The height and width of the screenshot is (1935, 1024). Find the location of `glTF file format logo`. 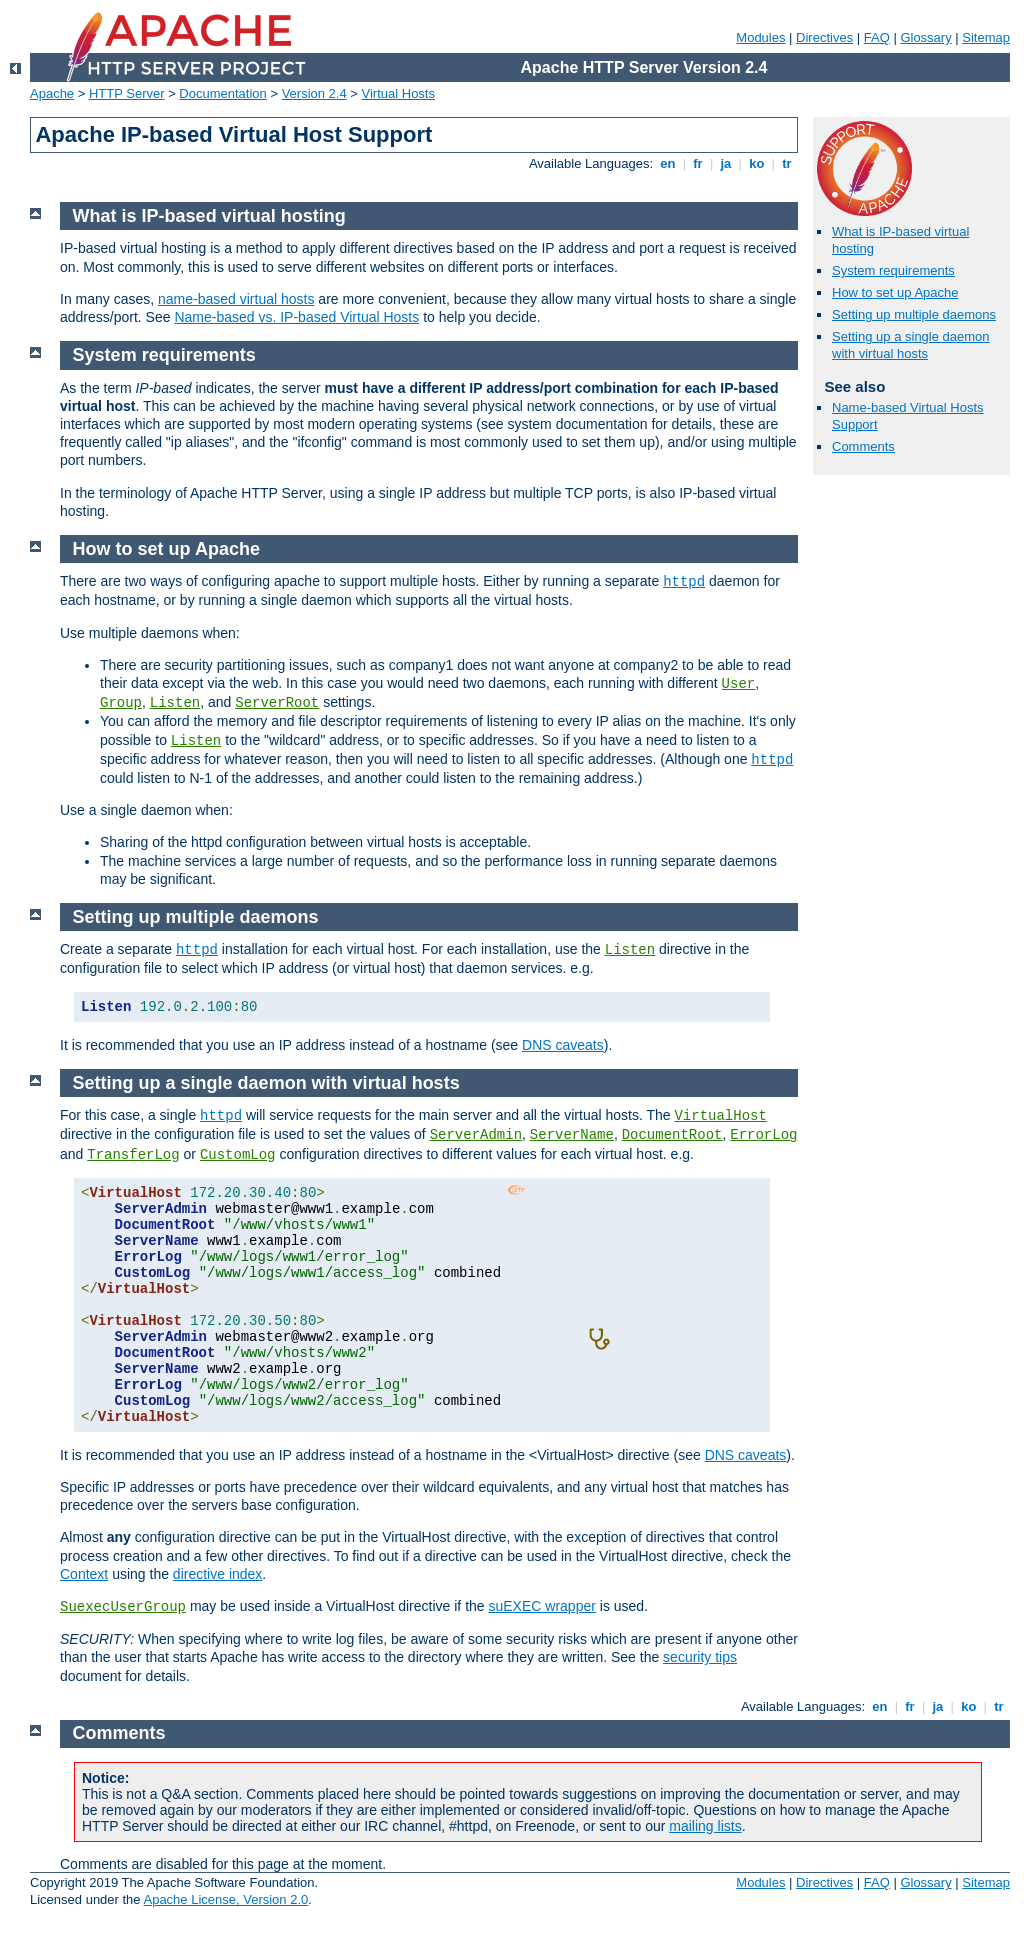

glTF file format logo is located at coordinates (517, 1190).